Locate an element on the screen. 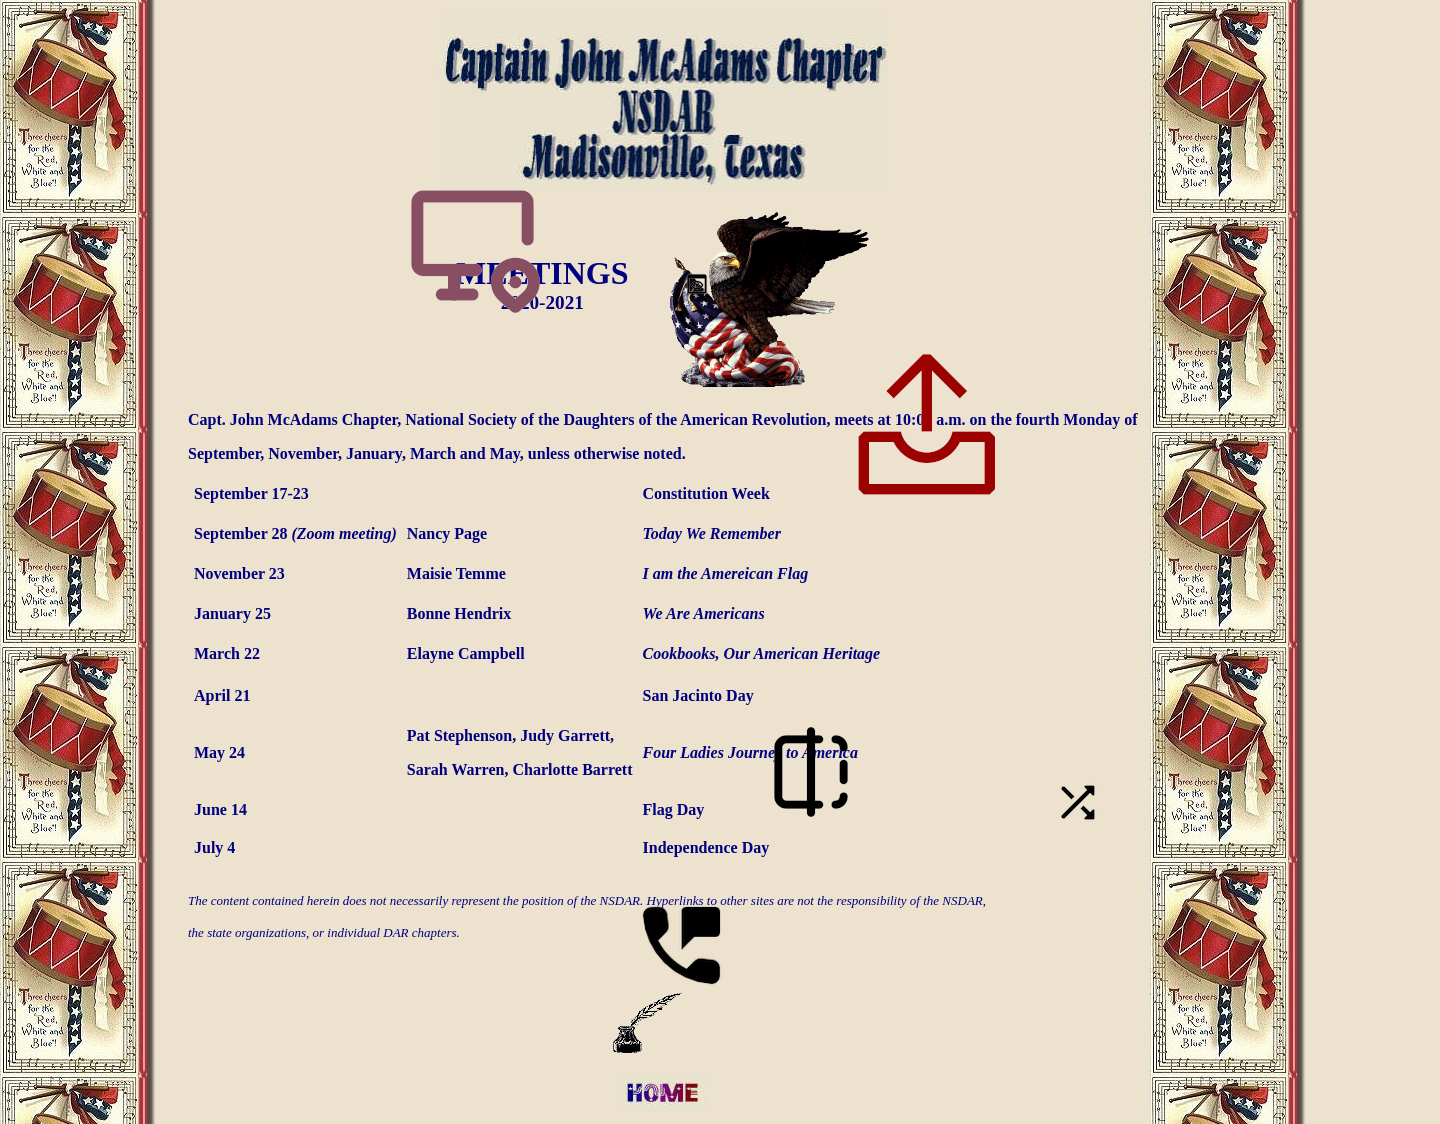 The width and height of the screenshot is (1440, 1124). pop changes from git stash is located at coordinates (932, 421).